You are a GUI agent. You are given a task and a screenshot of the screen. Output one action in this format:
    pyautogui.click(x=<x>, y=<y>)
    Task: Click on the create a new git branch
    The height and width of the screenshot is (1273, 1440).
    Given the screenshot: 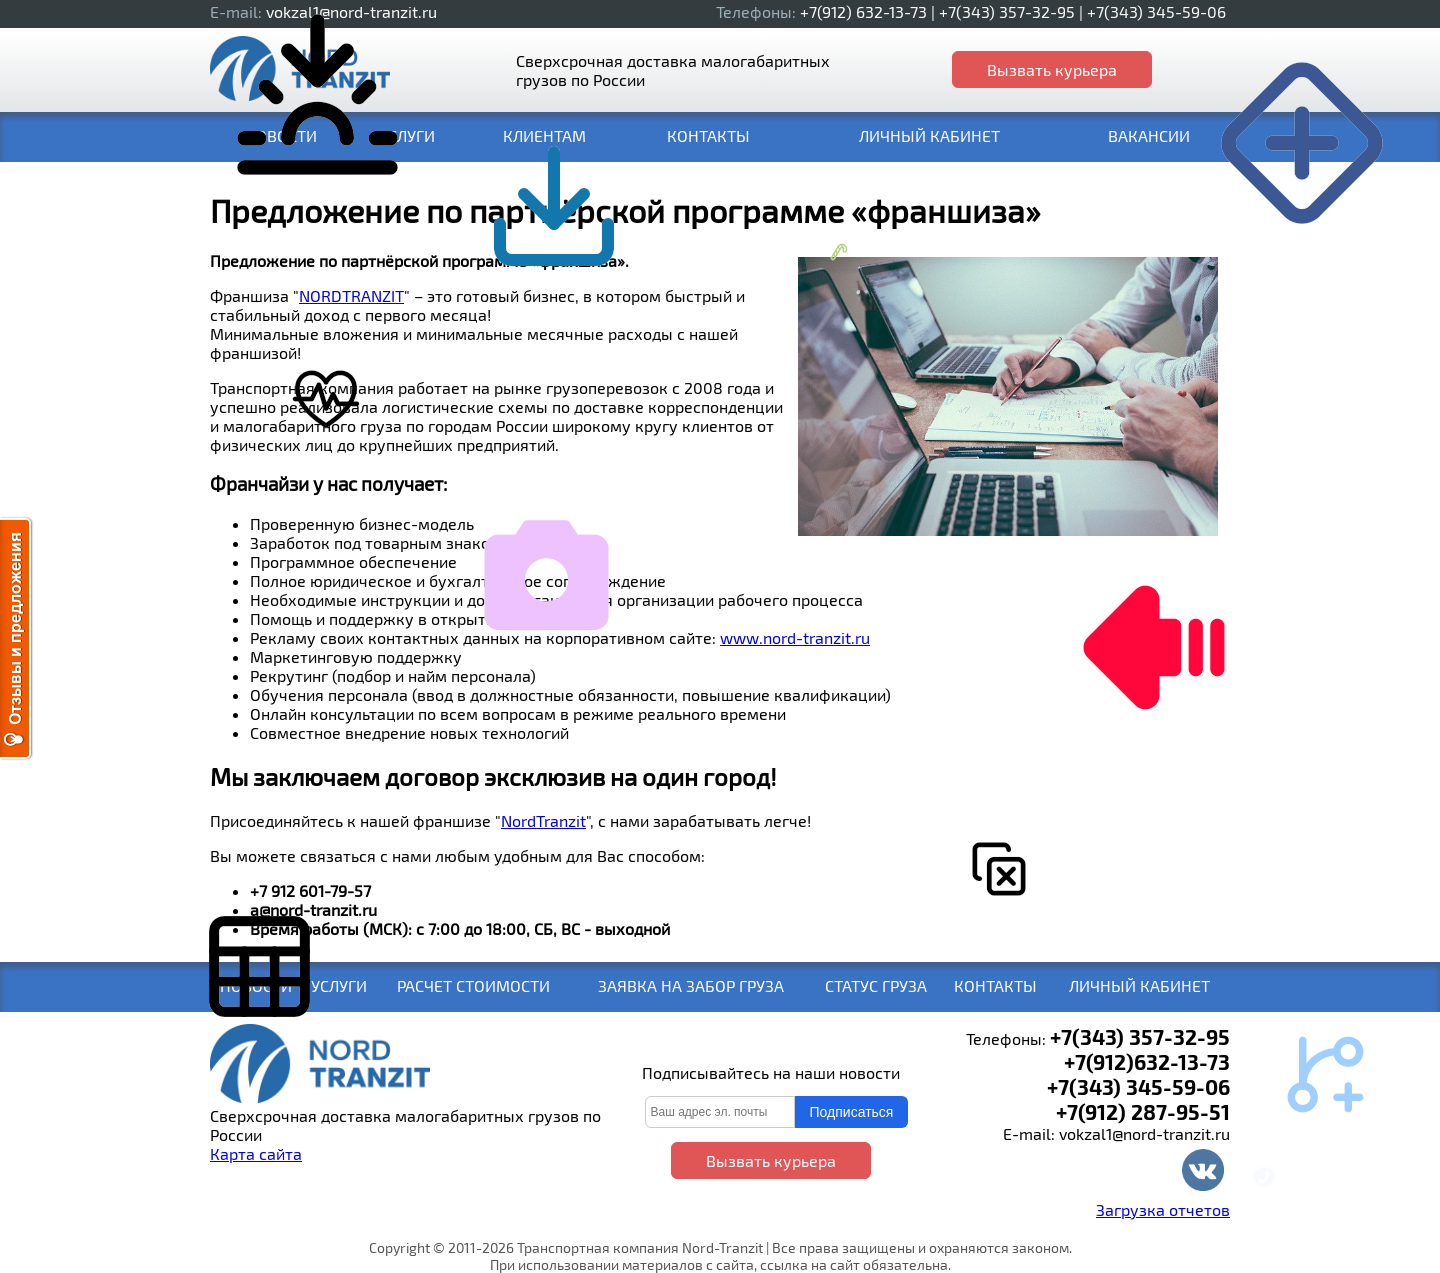 What is the action you would take?
    pyautogui.click(x=1325, y=1074)
    